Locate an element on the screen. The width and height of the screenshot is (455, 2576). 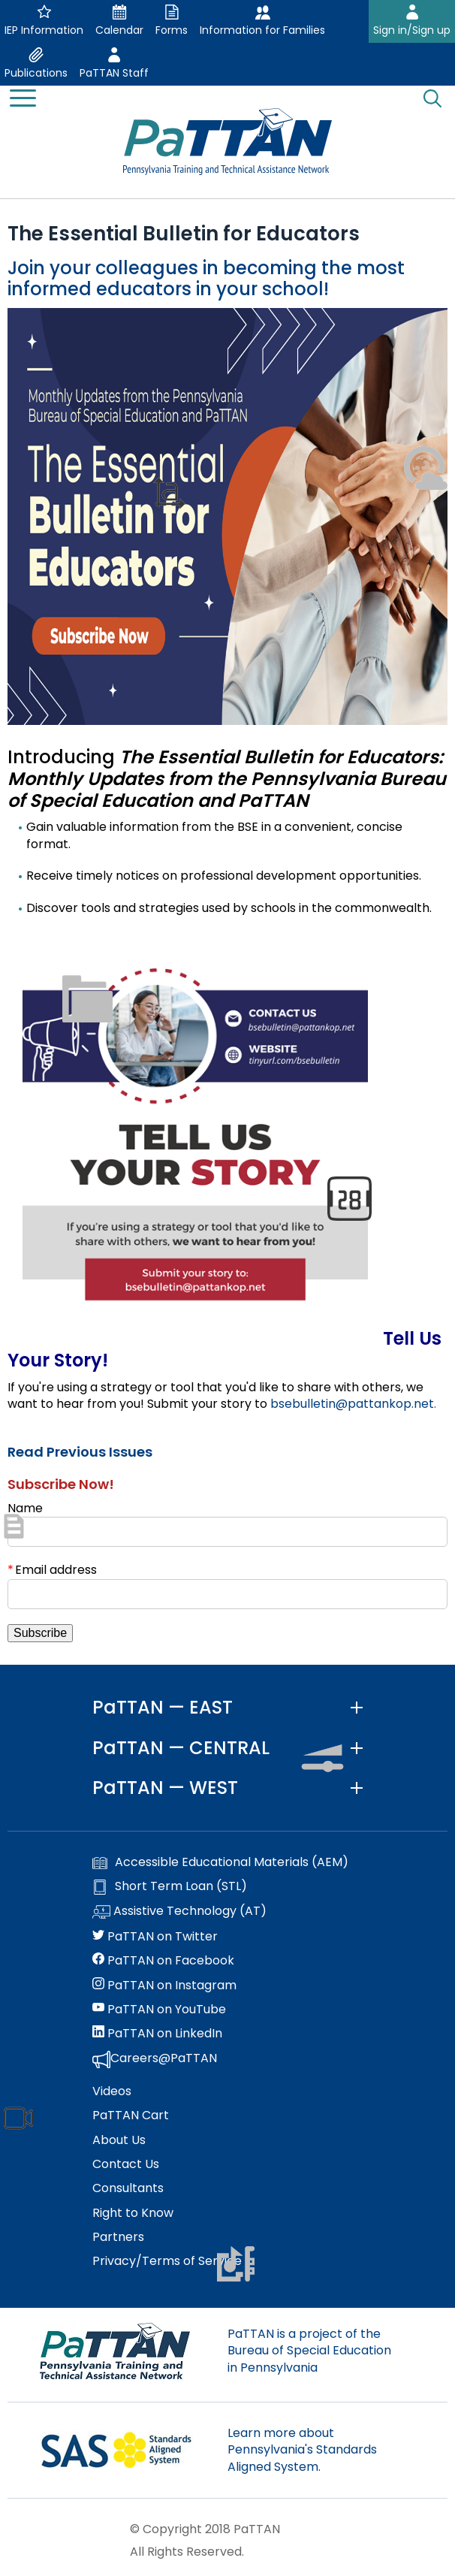
open font viewer application is located at coordinates (168, 494).